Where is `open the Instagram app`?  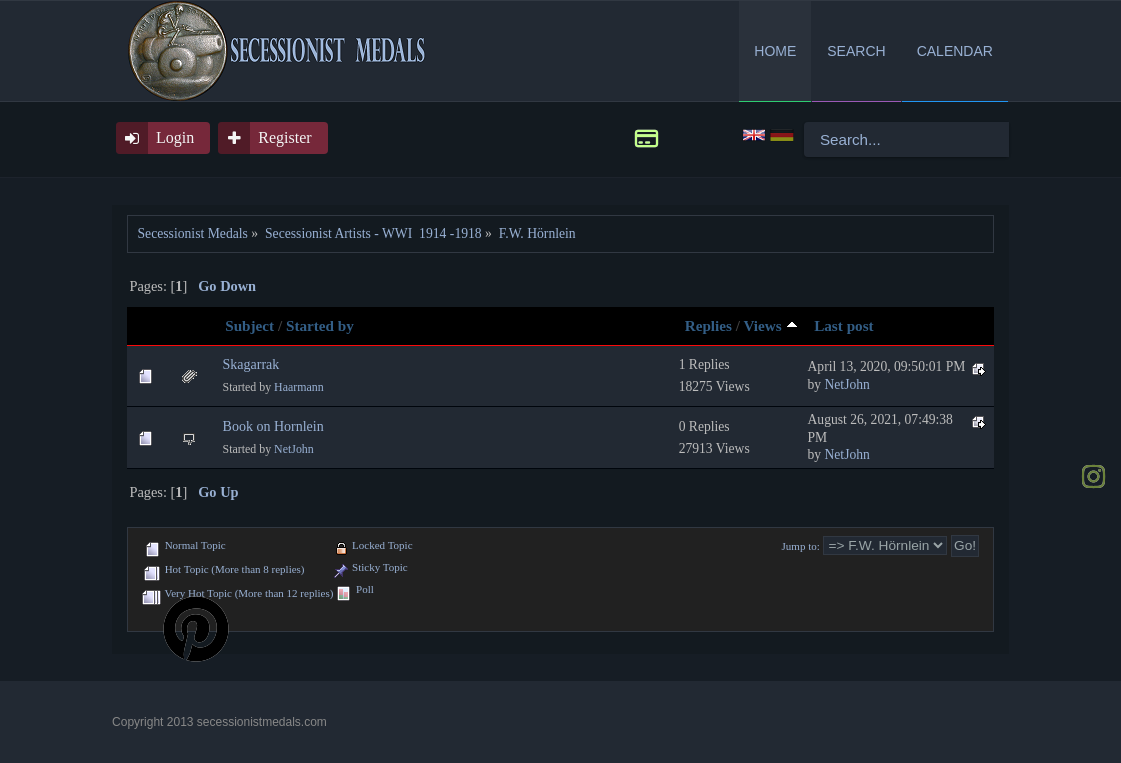
open the Instagram app is located at coordinates (1093, 476).